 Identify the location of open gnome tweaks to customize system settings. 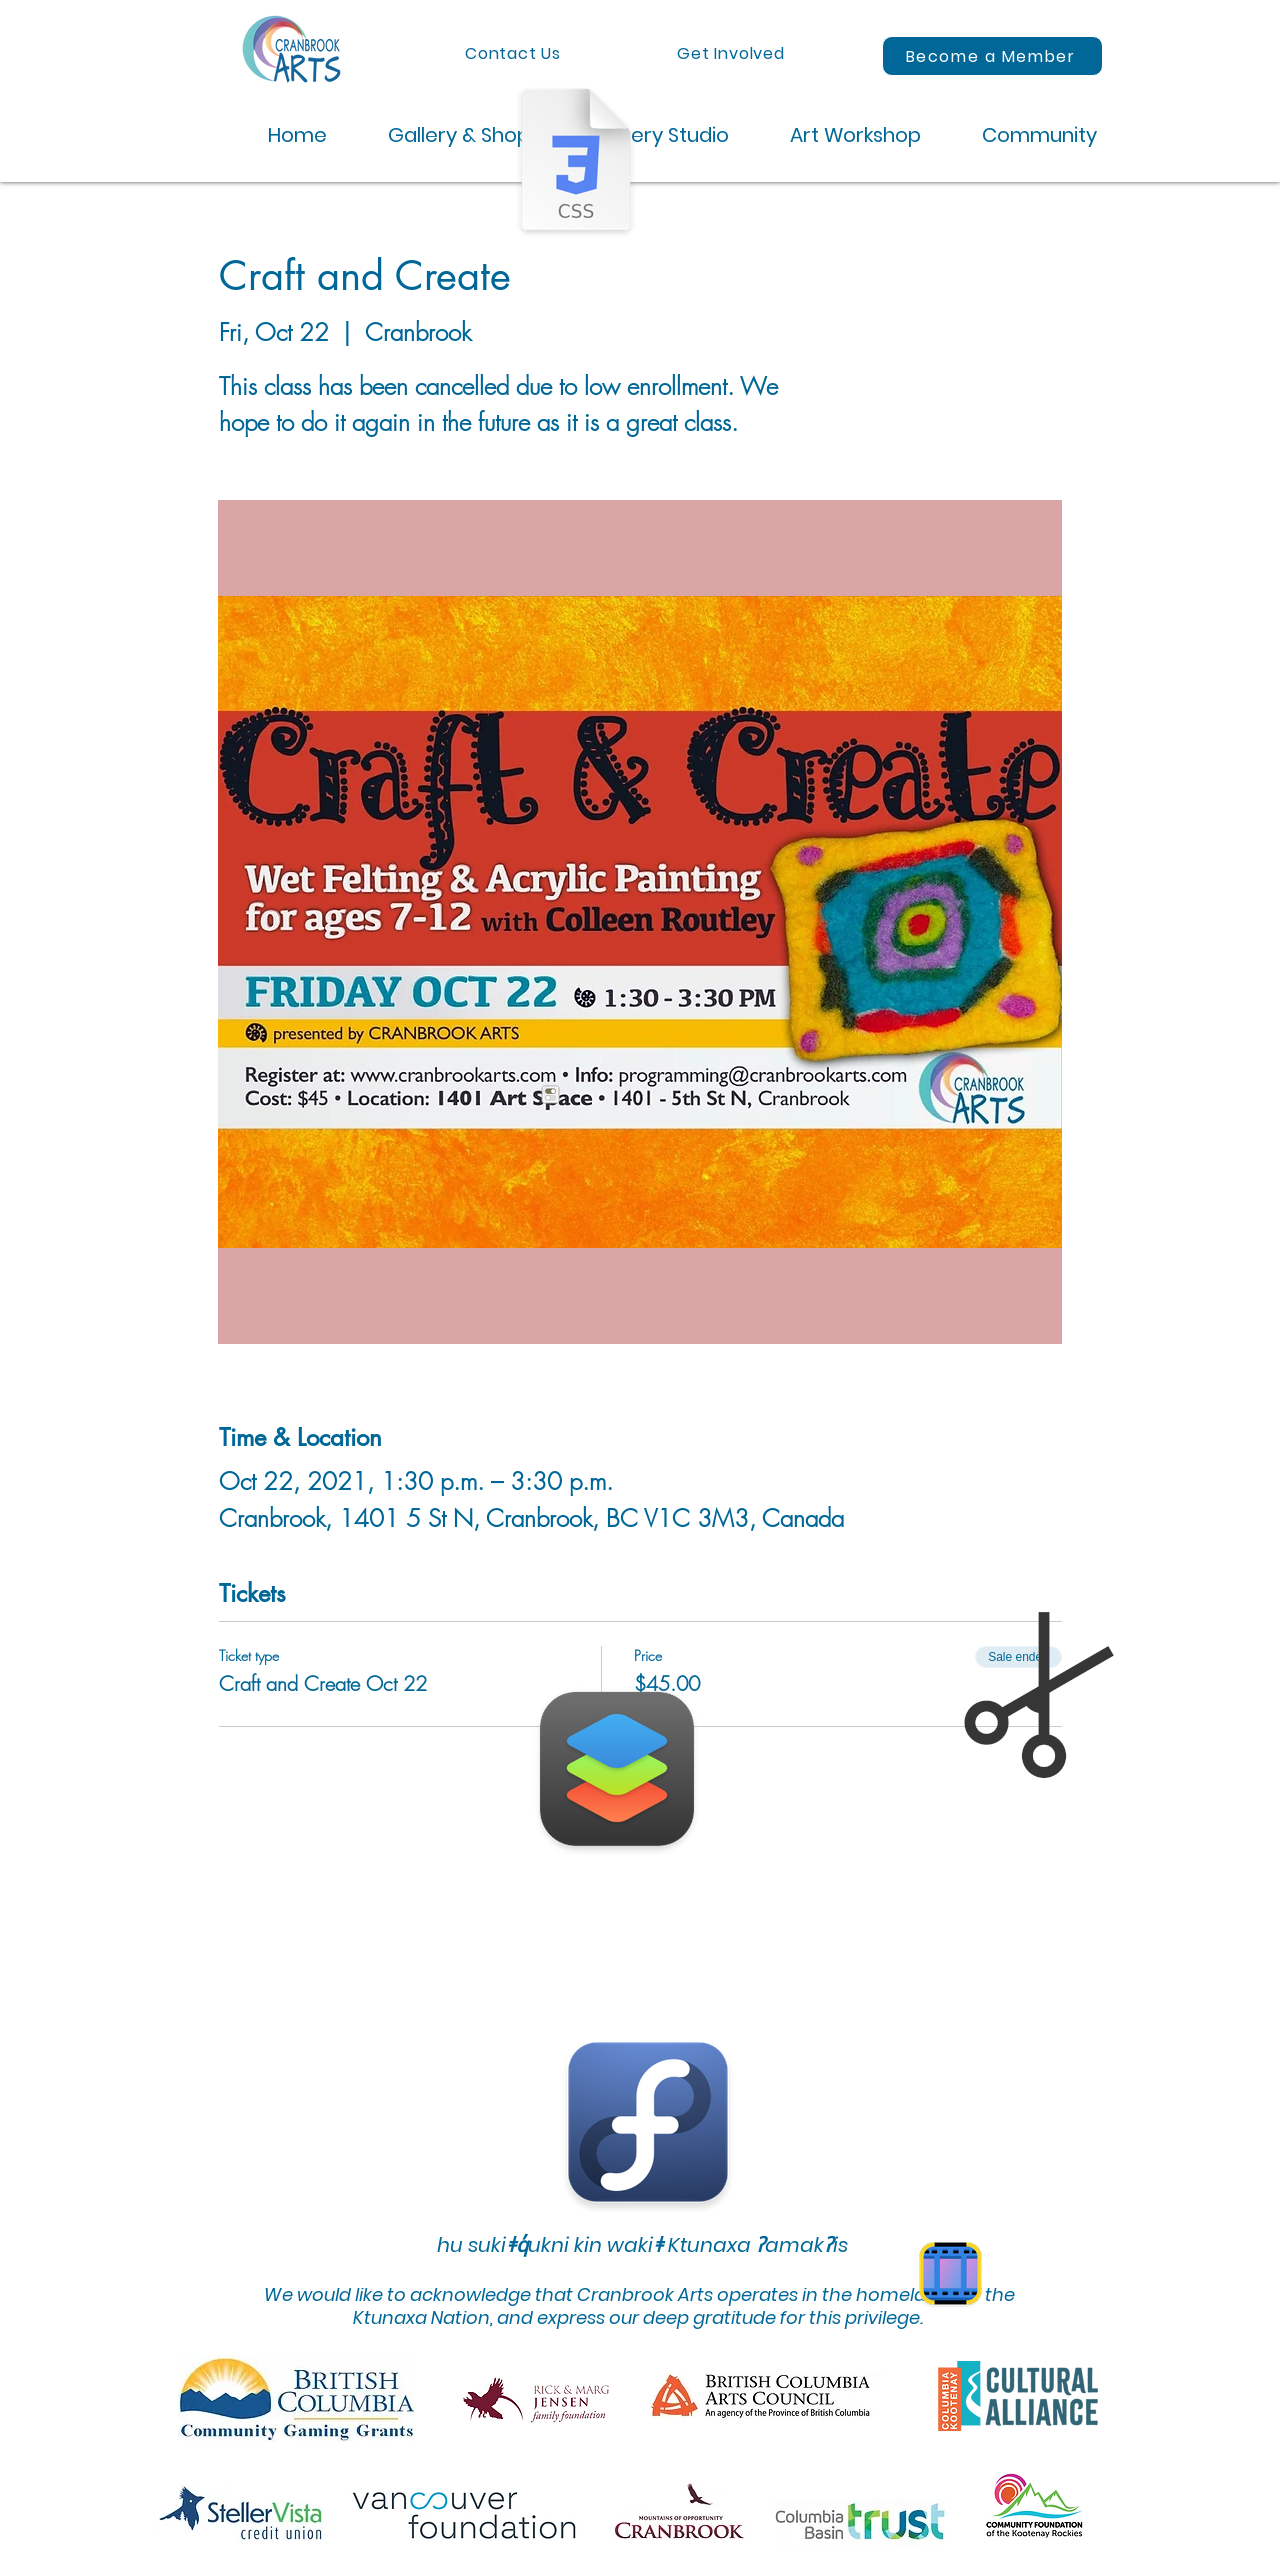
(550, 1094).